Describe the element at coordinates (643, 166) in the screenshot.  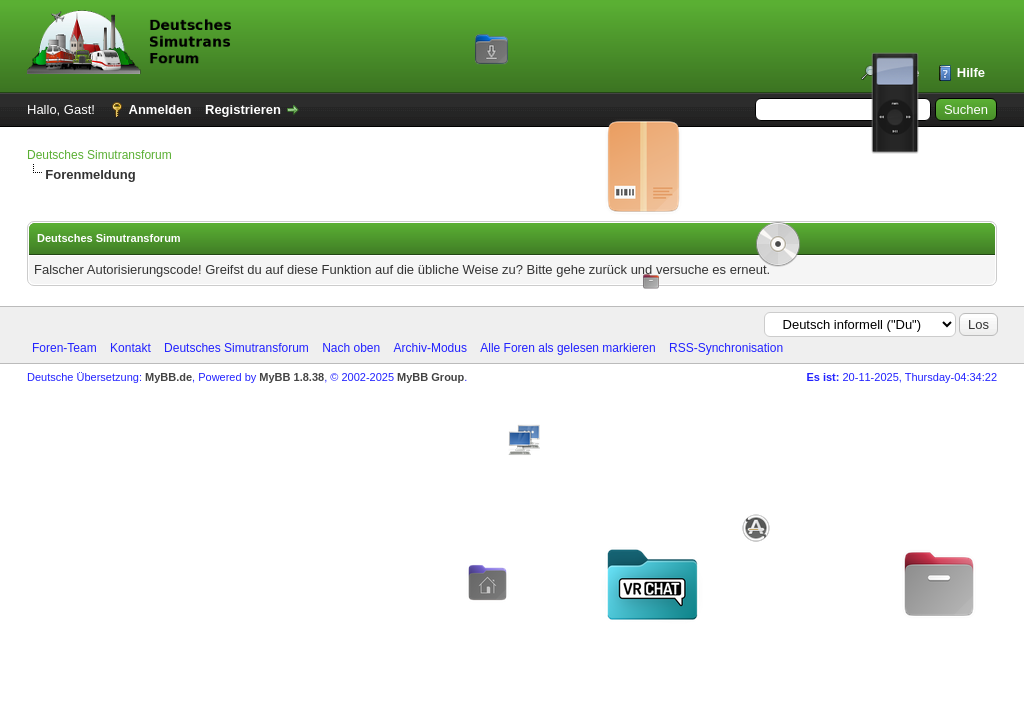
I see `a software package or archive file` at that location.